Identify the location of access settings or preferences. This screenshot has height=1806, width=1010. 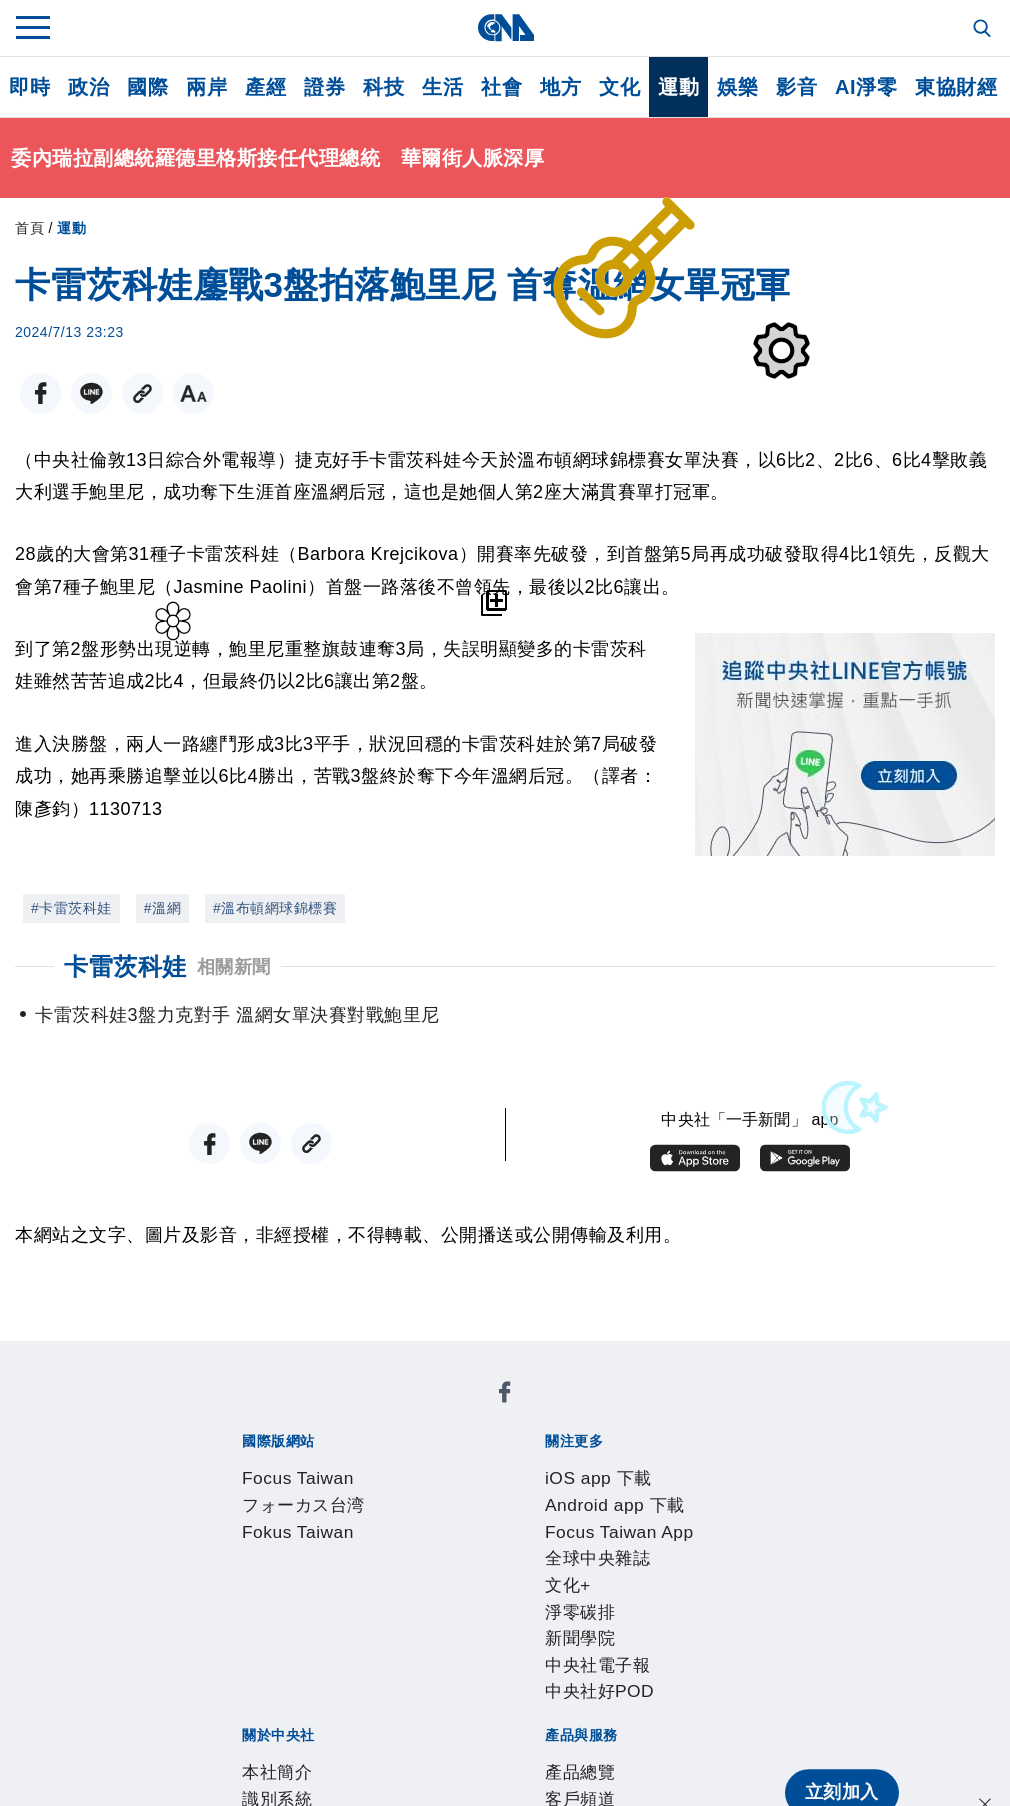
(781, 350).